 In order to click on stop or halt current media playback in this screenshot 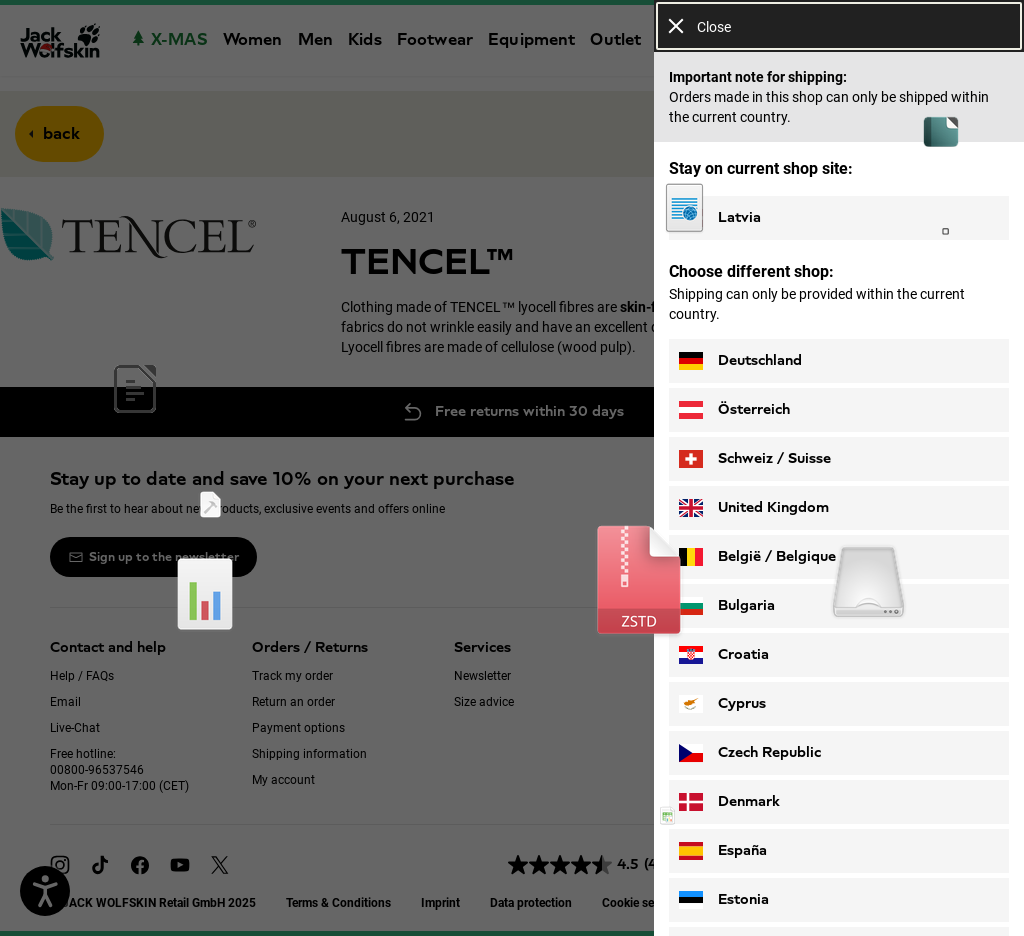, I will do `click(951, 225)`.